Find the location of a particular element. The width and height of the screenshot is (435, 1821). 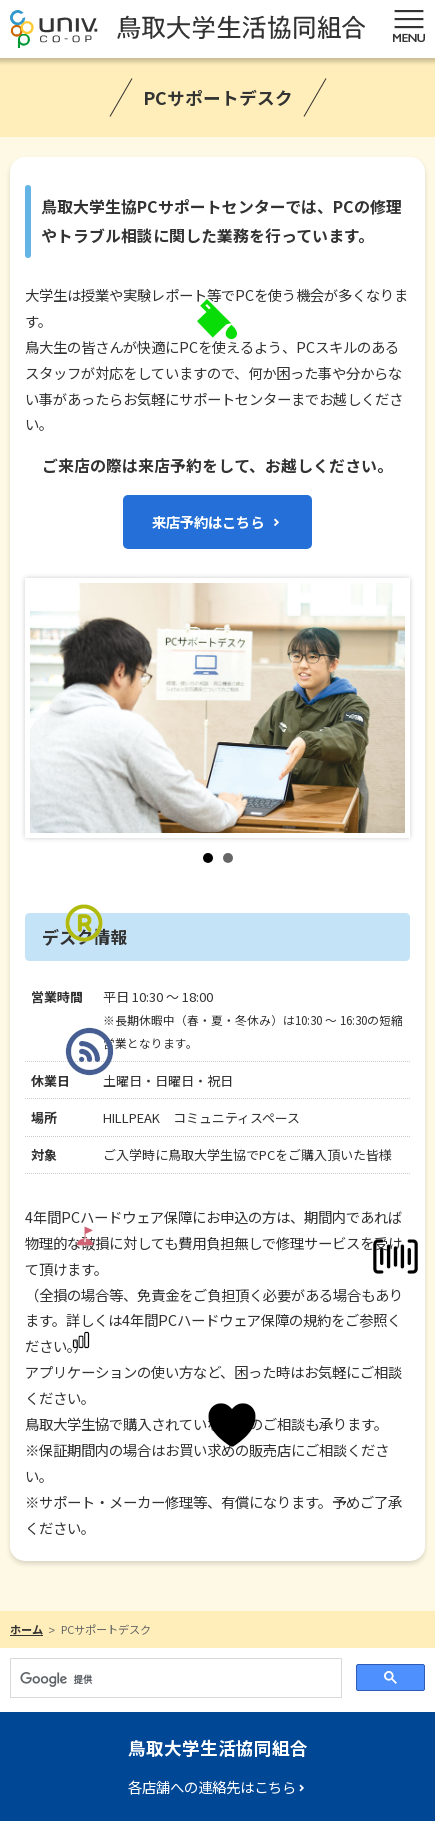

fill an area with color is located at coordinates (217, 319).